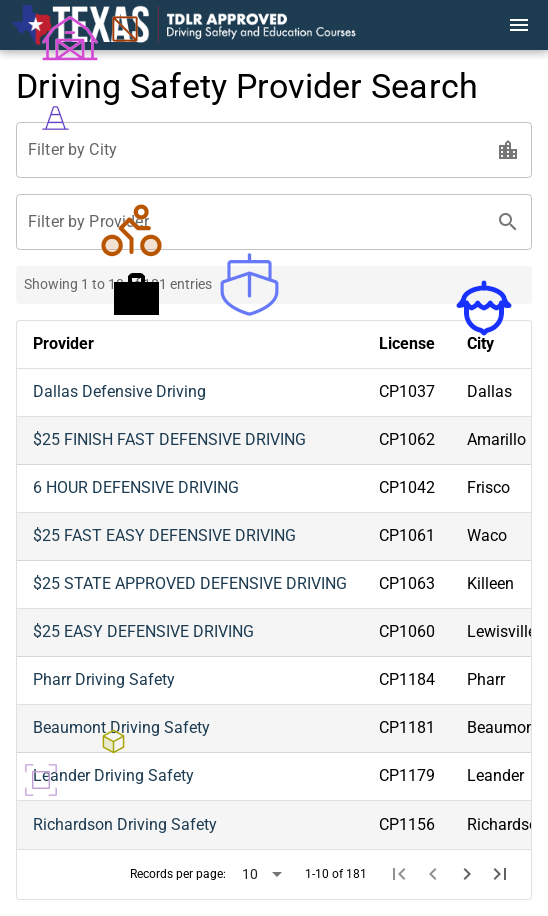  What do you see at coordinates (136, 295) in the screenshot?
I see `access work-related files or documents` at bounding box center [136, 295].